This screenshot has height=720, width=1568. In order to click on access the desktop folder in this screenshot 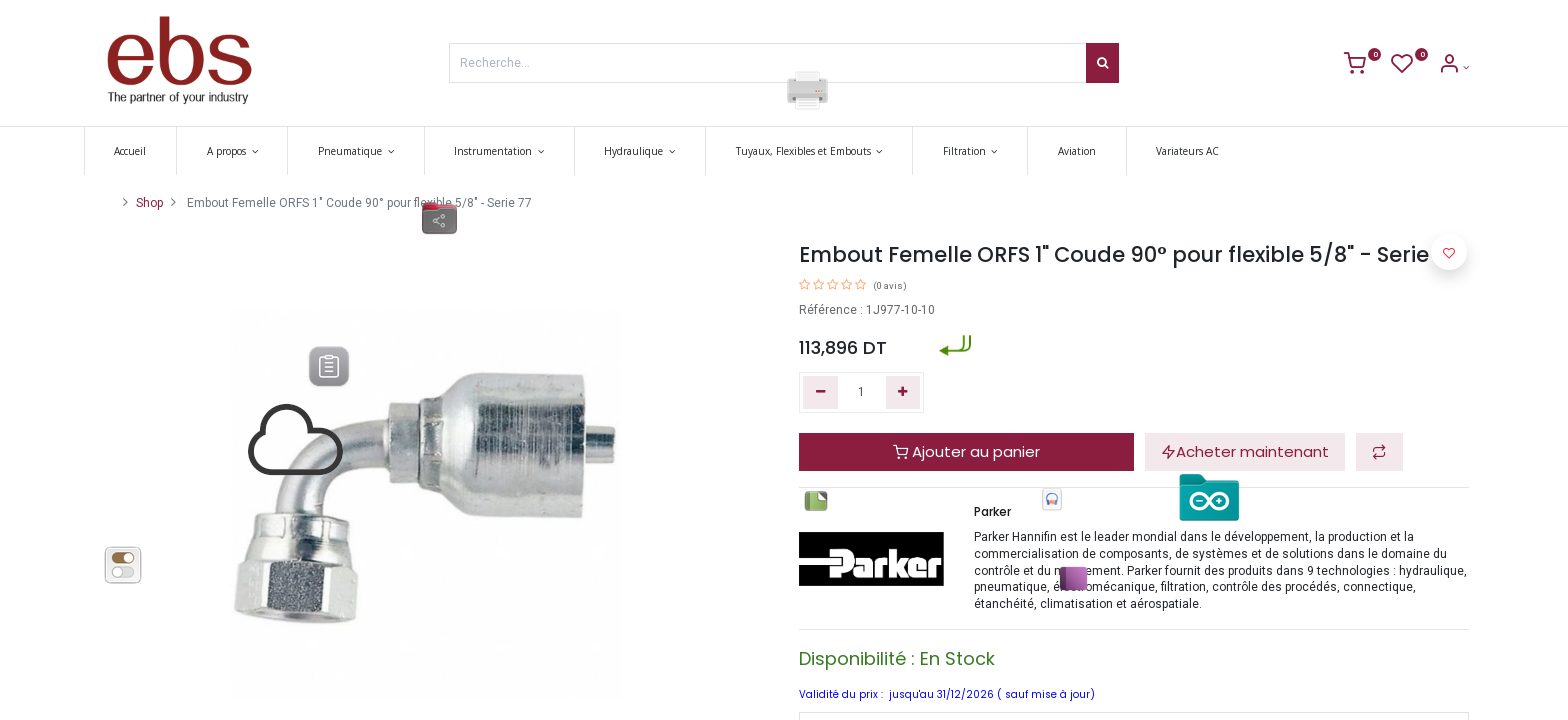, I will do `click(1073, 577)`.